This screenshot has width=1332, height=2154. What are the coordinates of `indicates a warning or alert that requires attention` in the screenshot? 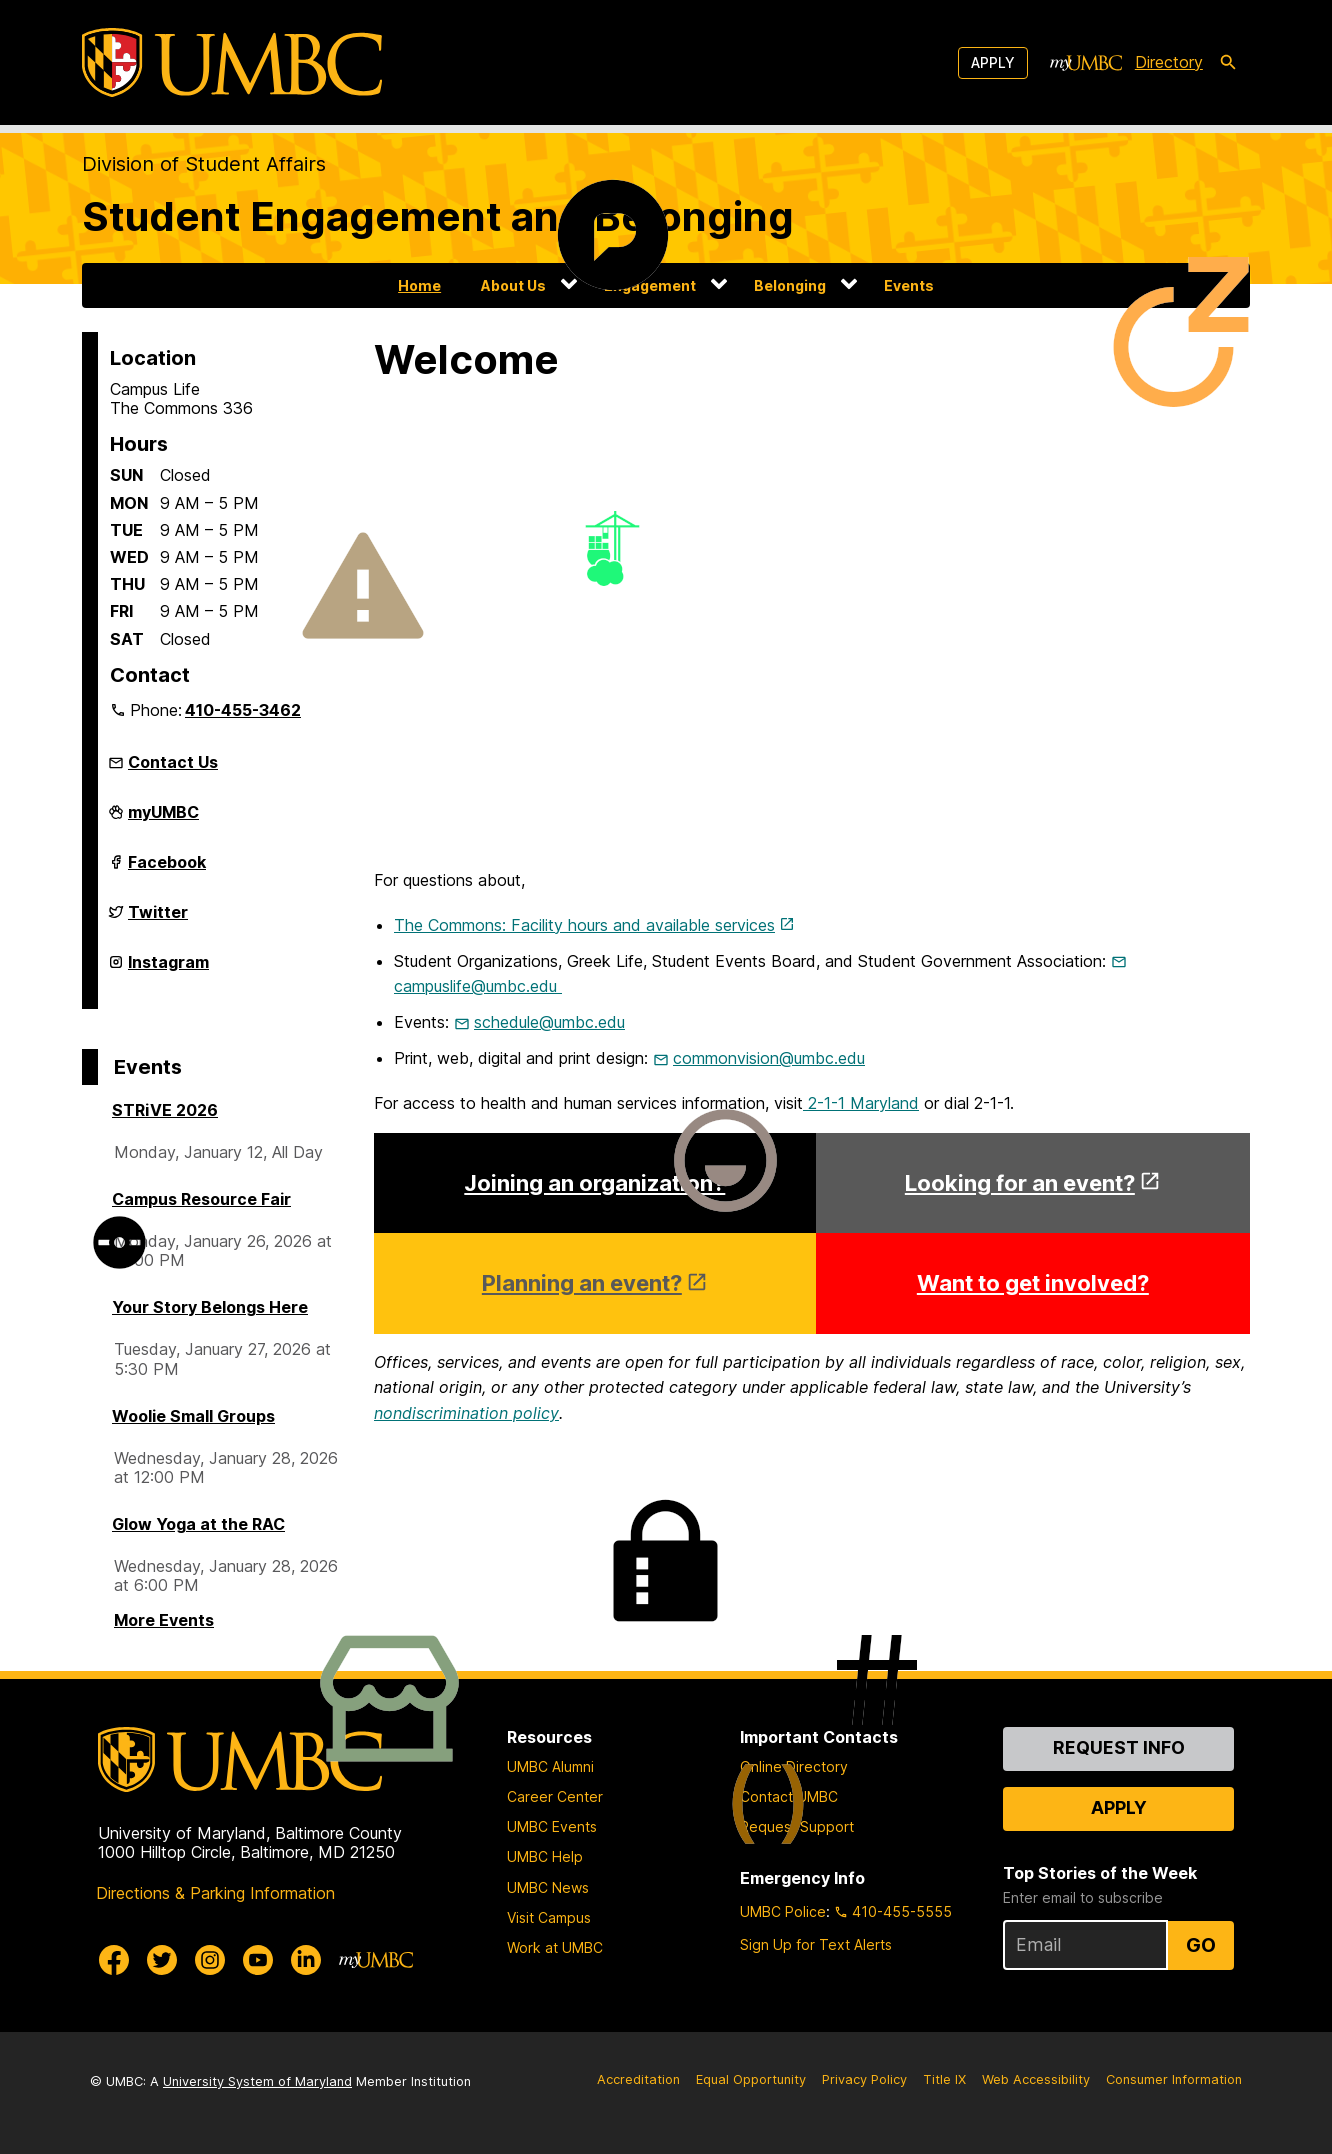 It's located at (363, 587).